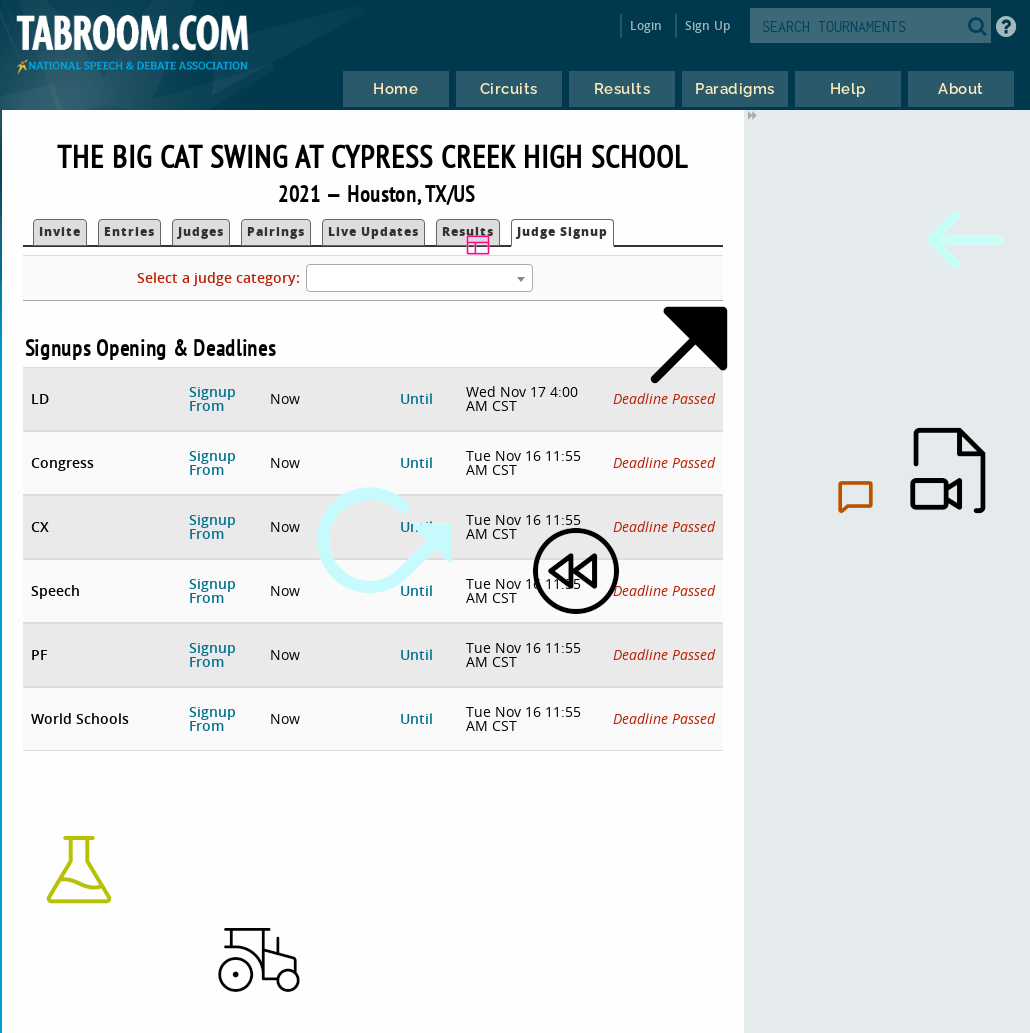 This screenshot has width=1030, height=1033. I want to click on repeat or loop an action, so click(384, 532).